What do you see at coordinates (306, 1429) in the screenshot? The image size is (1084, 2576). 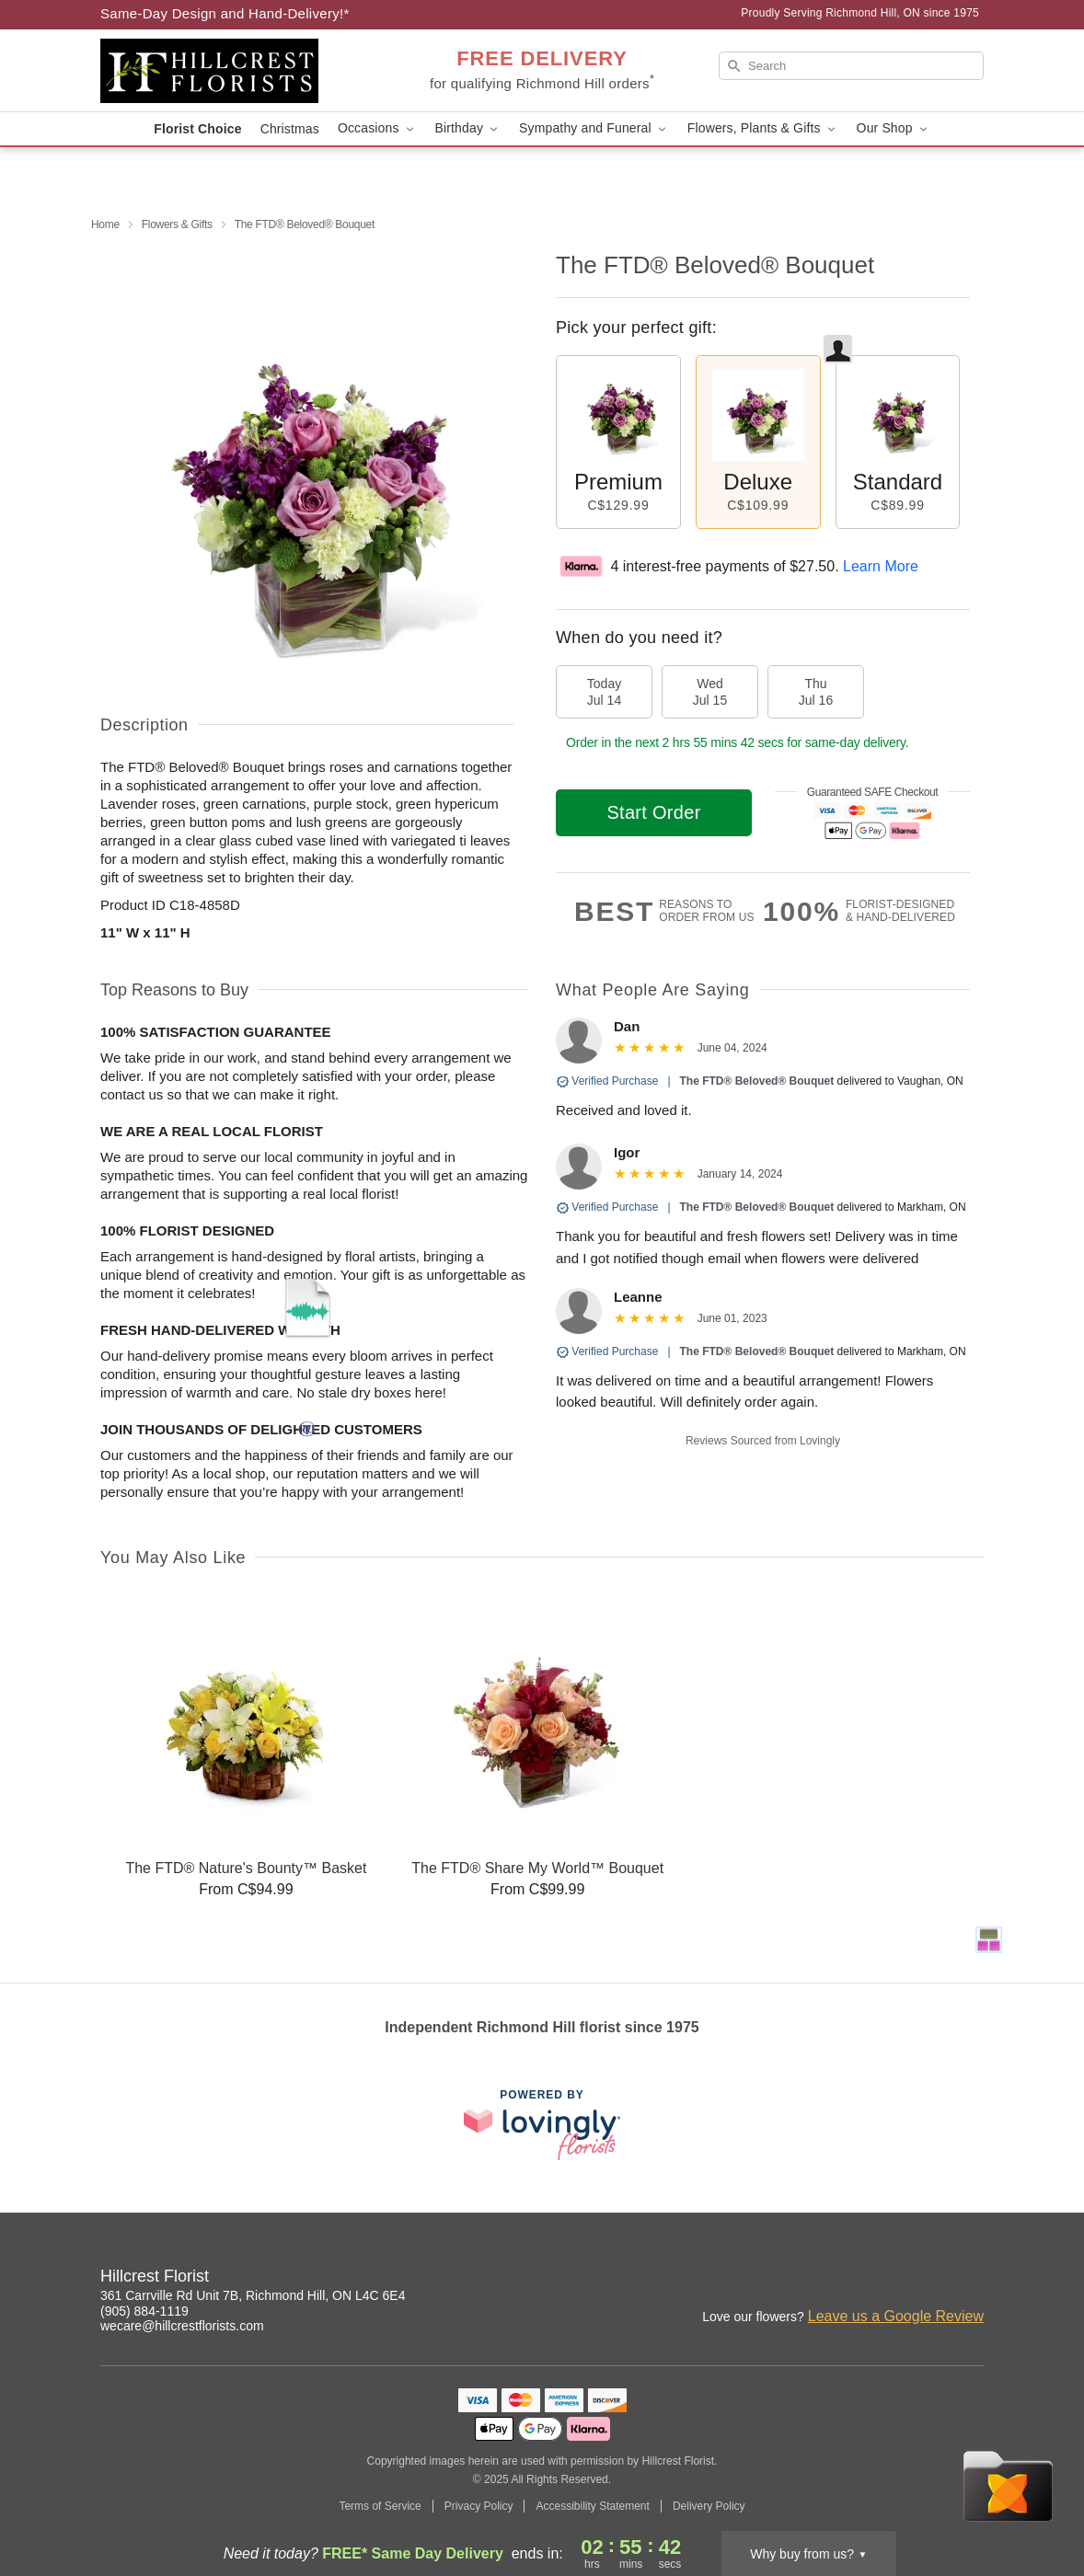 I see `open an internet location or web shortcut` at bounding box center [306, 1429].